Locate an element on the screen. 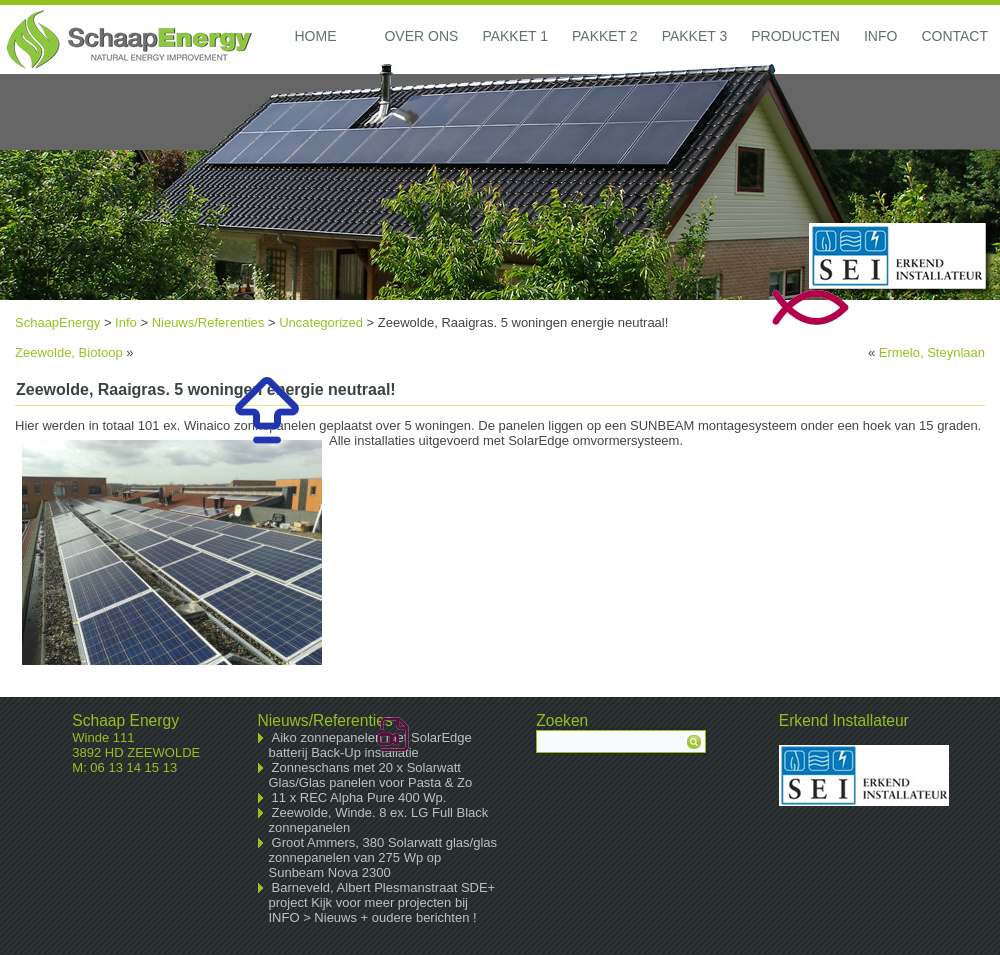 The width and height of the screenshot is (1000, 955). ichthys or christian fish symbol is located at coordinates (810, 307).